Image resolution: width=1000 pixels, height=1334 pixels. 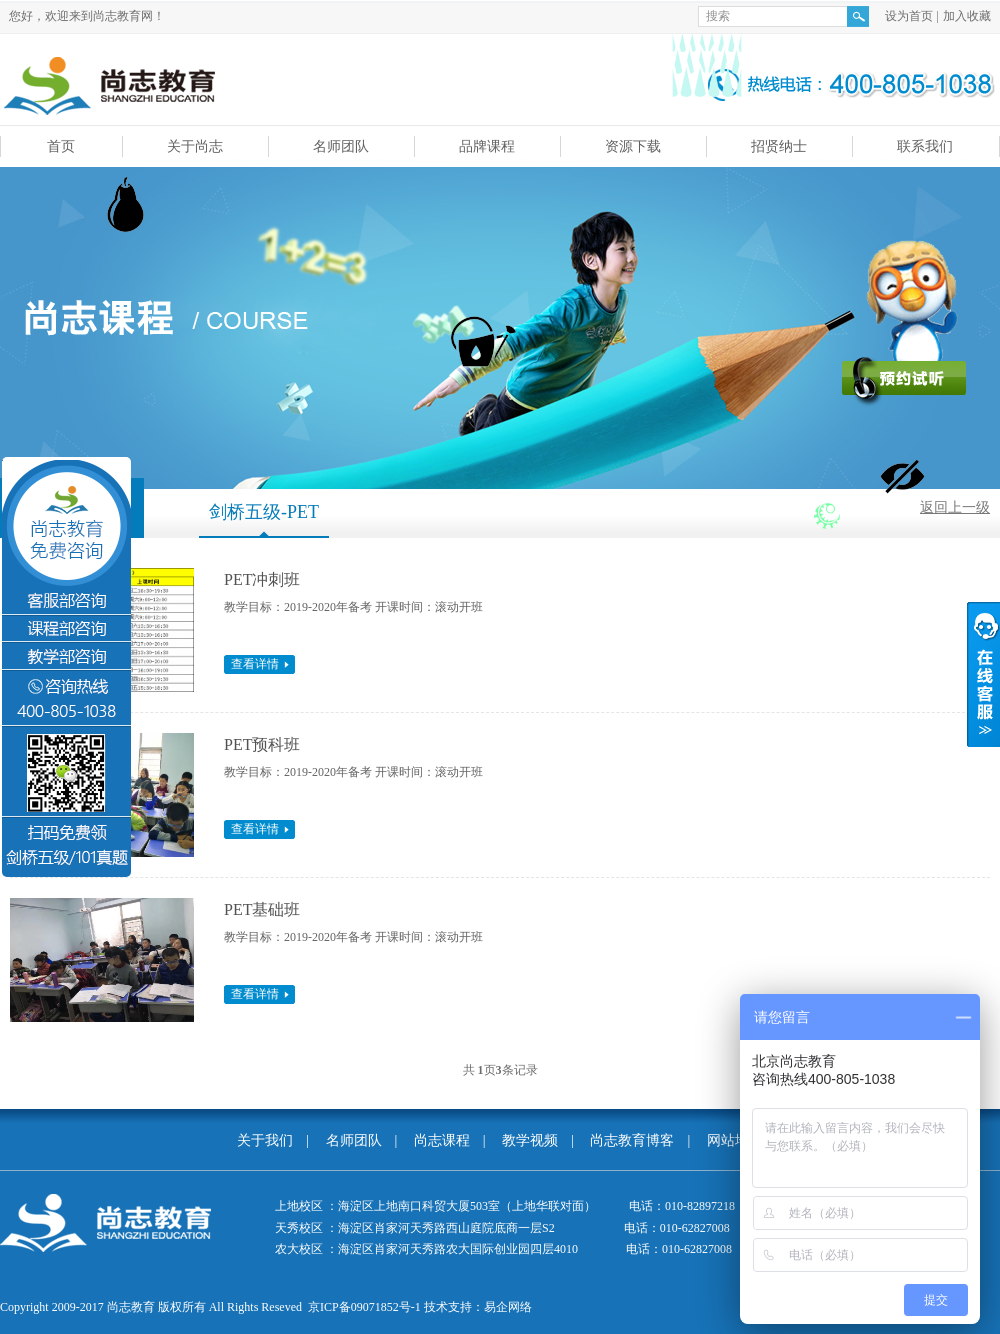 What do you see at coordinates (125, 204) in the screenshot?
I see `select pear as your game fruit or character` at bounding box center [125, 204].